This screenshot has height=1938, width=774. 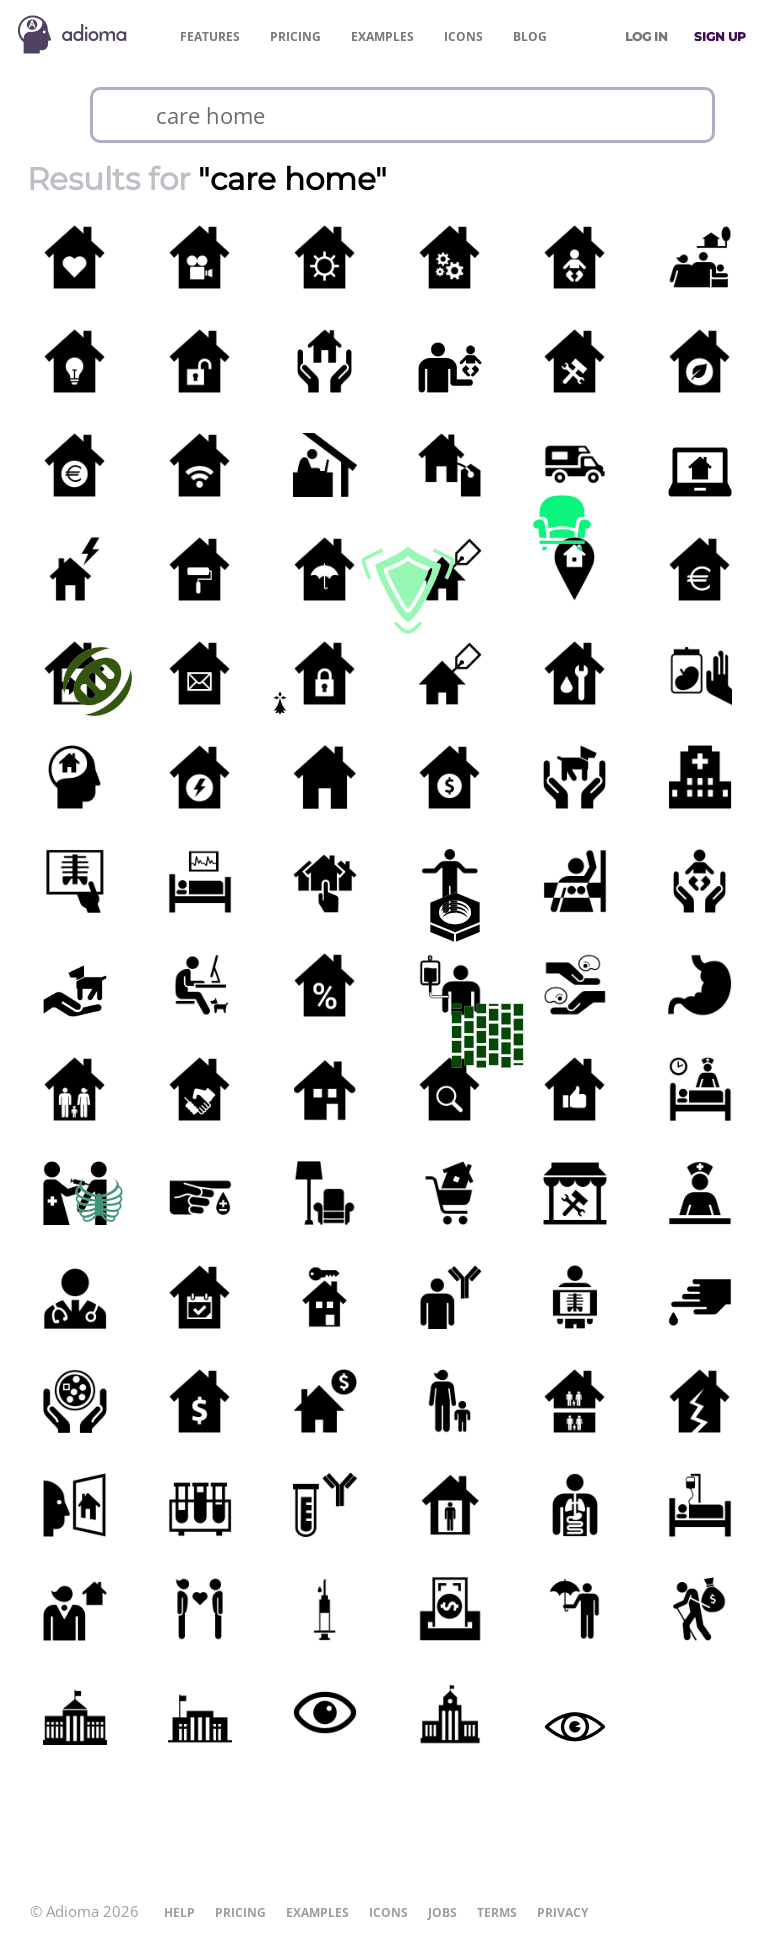 What do you see at coordinates (97, 681) in the screenshot?
I see `abstract logo or brand identity element` at bounding box center [97, 681].